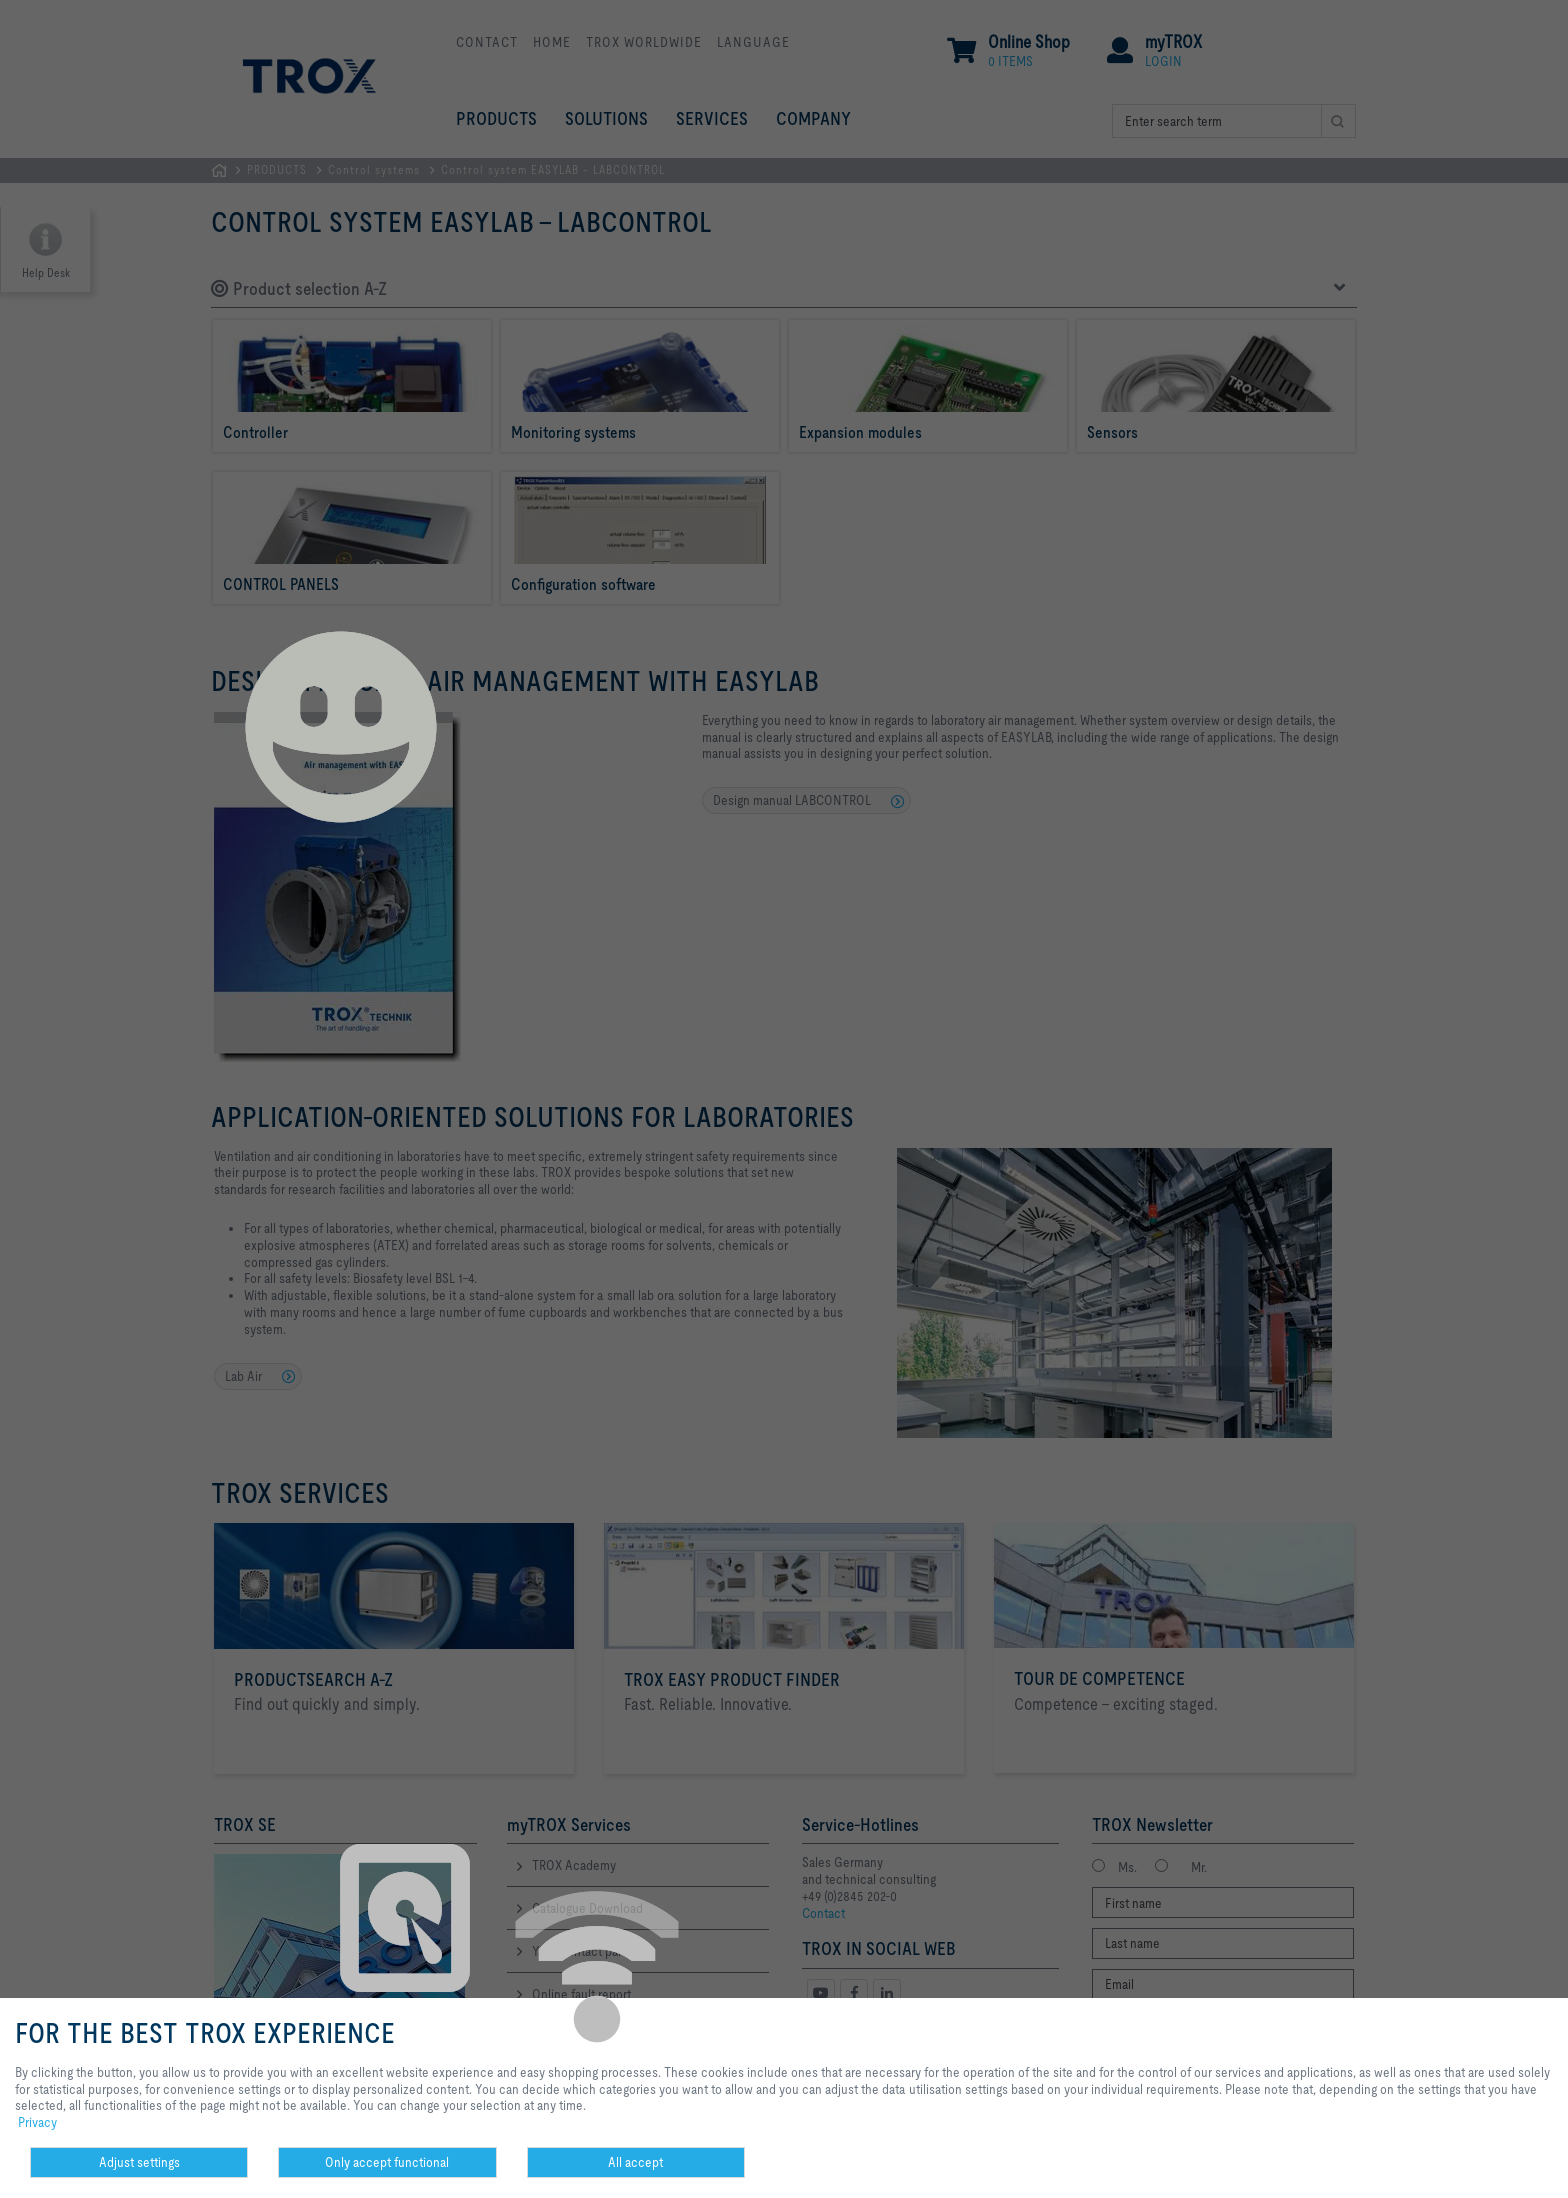 The width and height of the screenshot is (1568, 2198). What do you see at coordinates (597, 1961) in the screenshot?
I see `indicates a strong wireless network connection` at bounding box center [597, 1961].